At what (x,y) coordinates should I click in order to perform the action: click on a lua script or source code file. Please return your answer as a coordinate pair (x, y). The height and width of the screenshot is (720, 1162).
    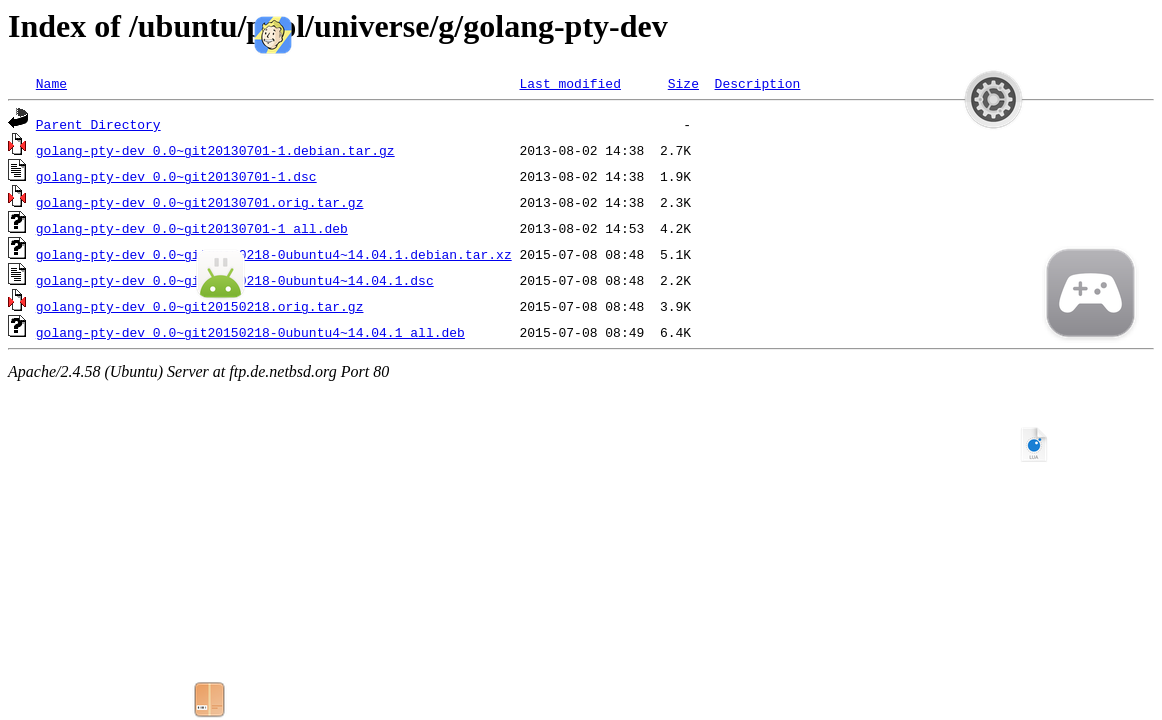
    Looking at the image, I should click on (1034, 445).